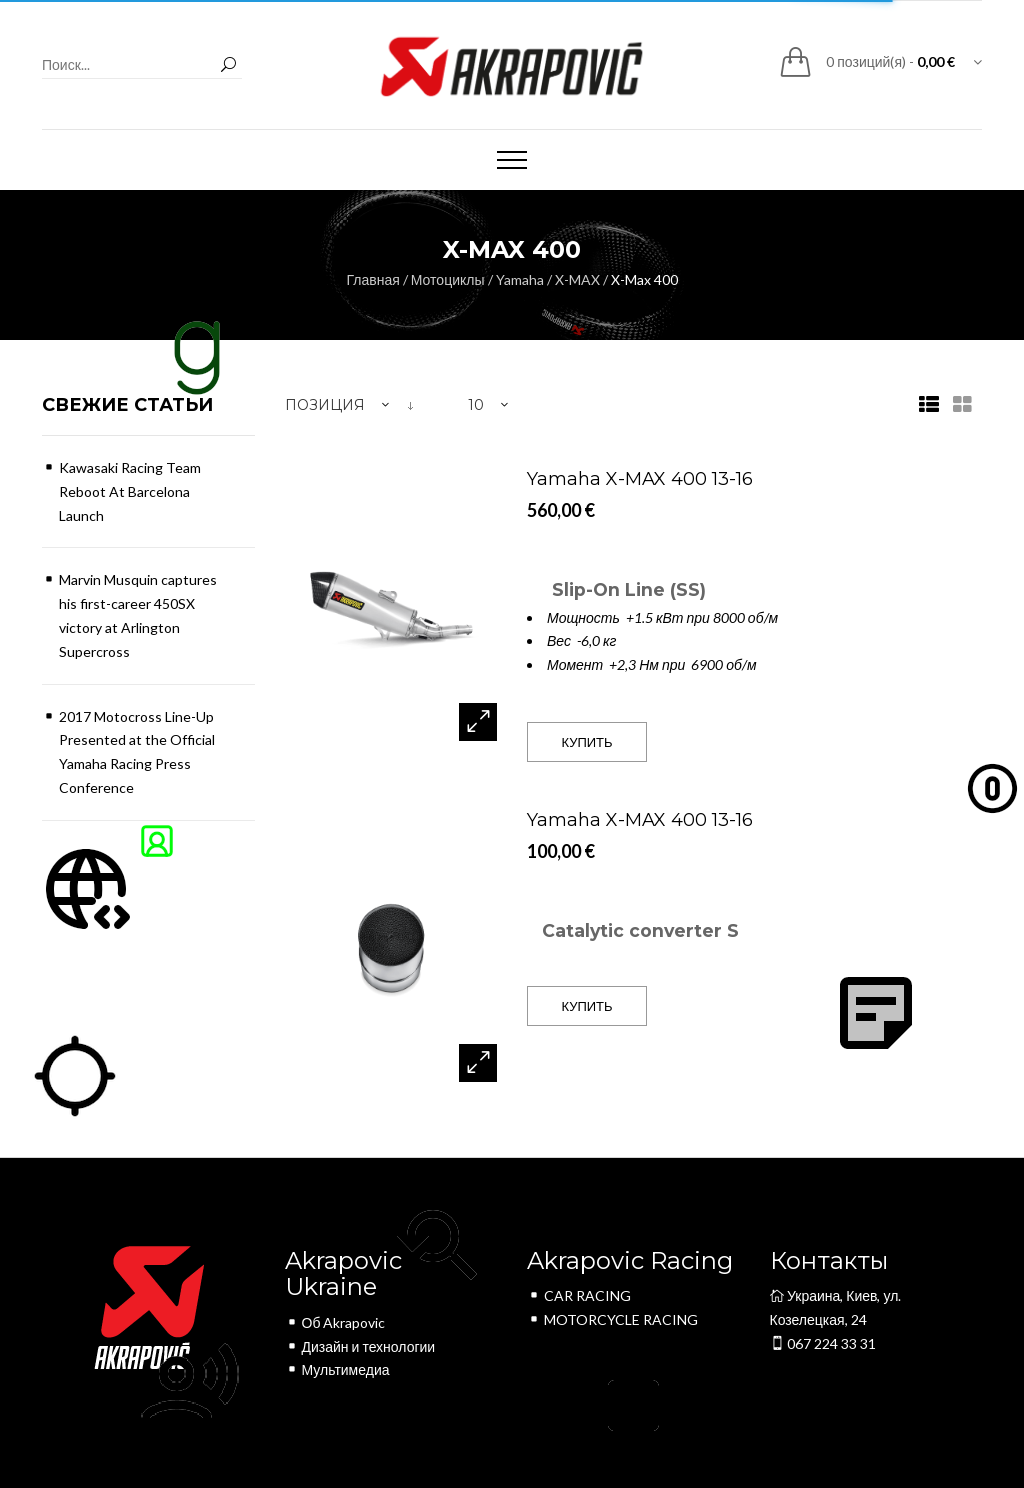 This screenshot has width=1024, height=1488. What do you see at coordinates (86, 889) in the screenshot?
I see `access web development tools` at bounding box center [86, 889].